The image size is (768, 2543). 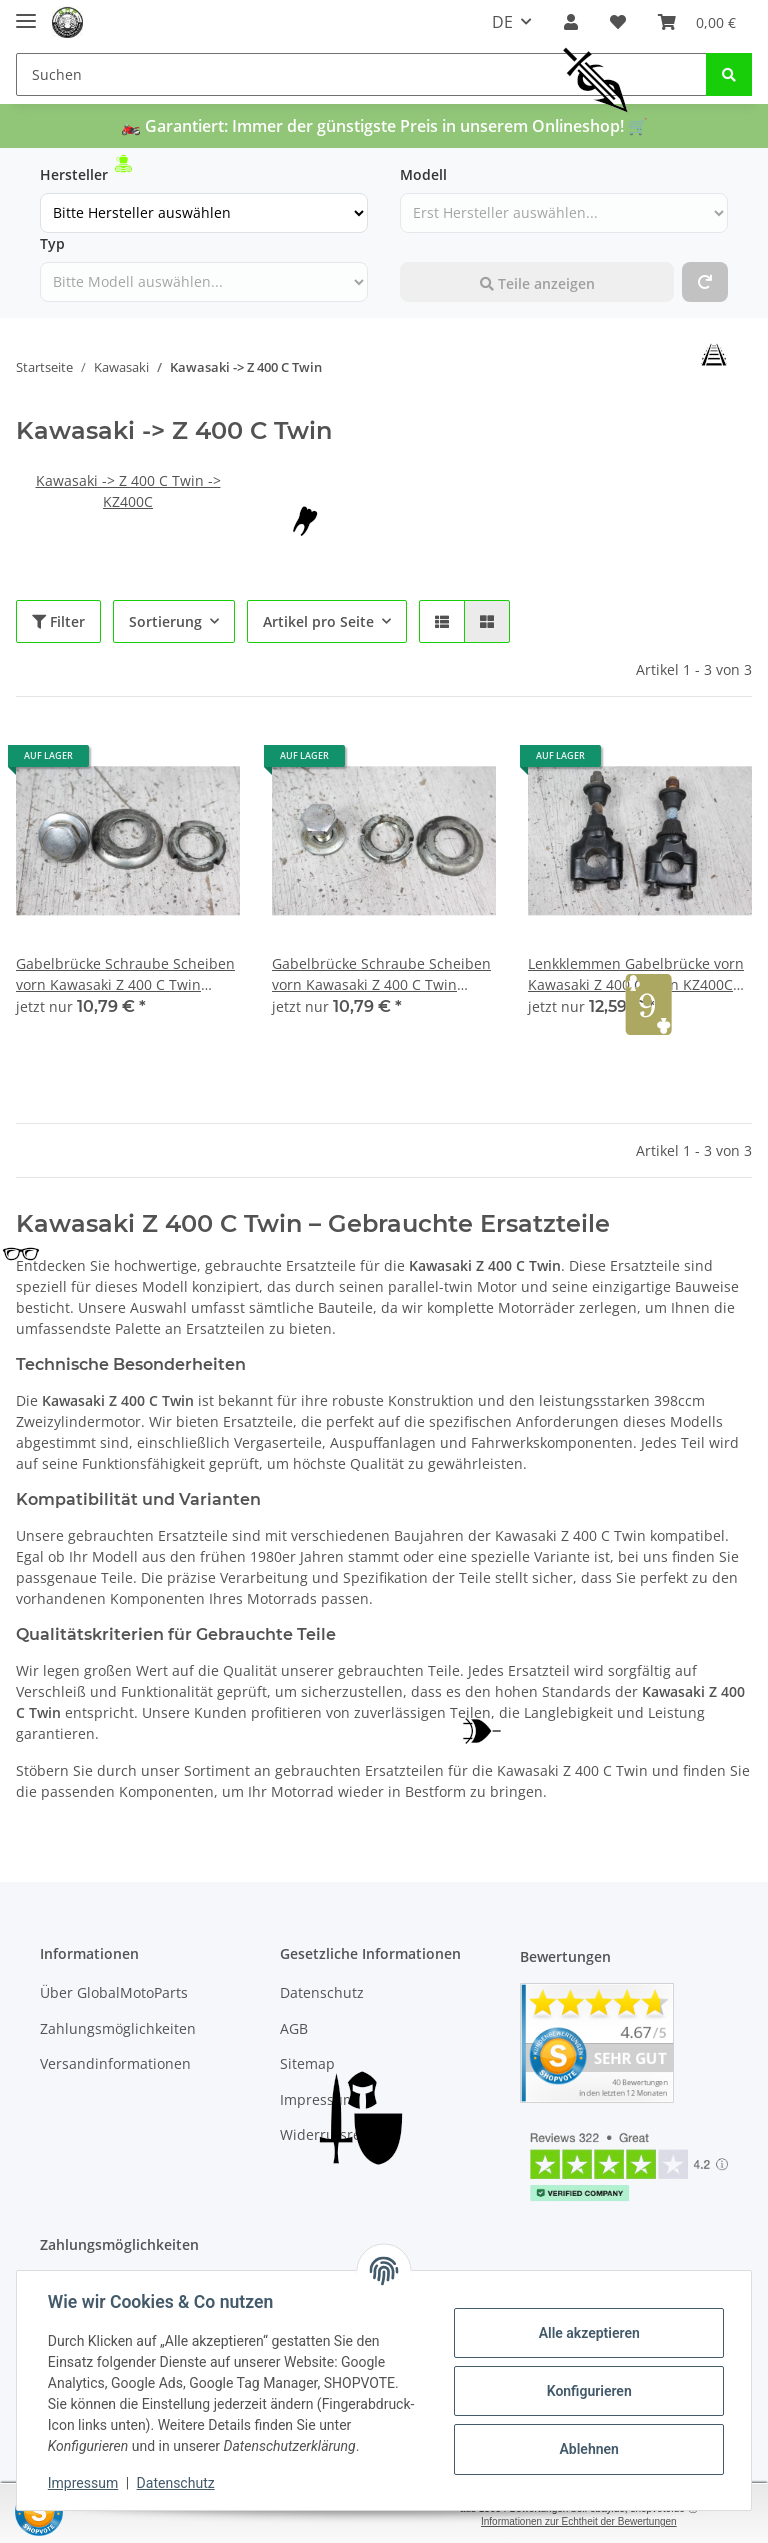 I want to click on activate spiral thrust attack ability, so click(x=595, y=79).